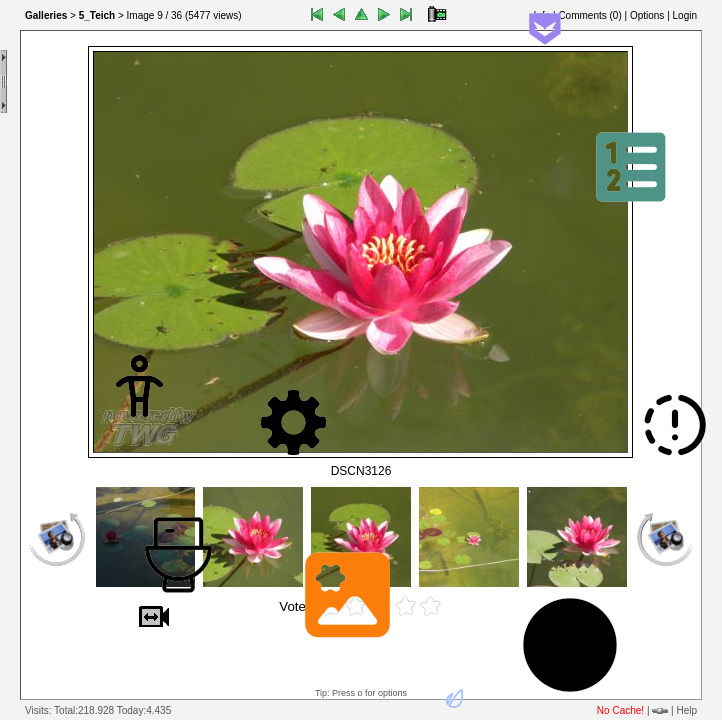 Image resolution: width=722 pixels, height=720 pixels. I want to click on confirm or complete an action, so click(570, 645).